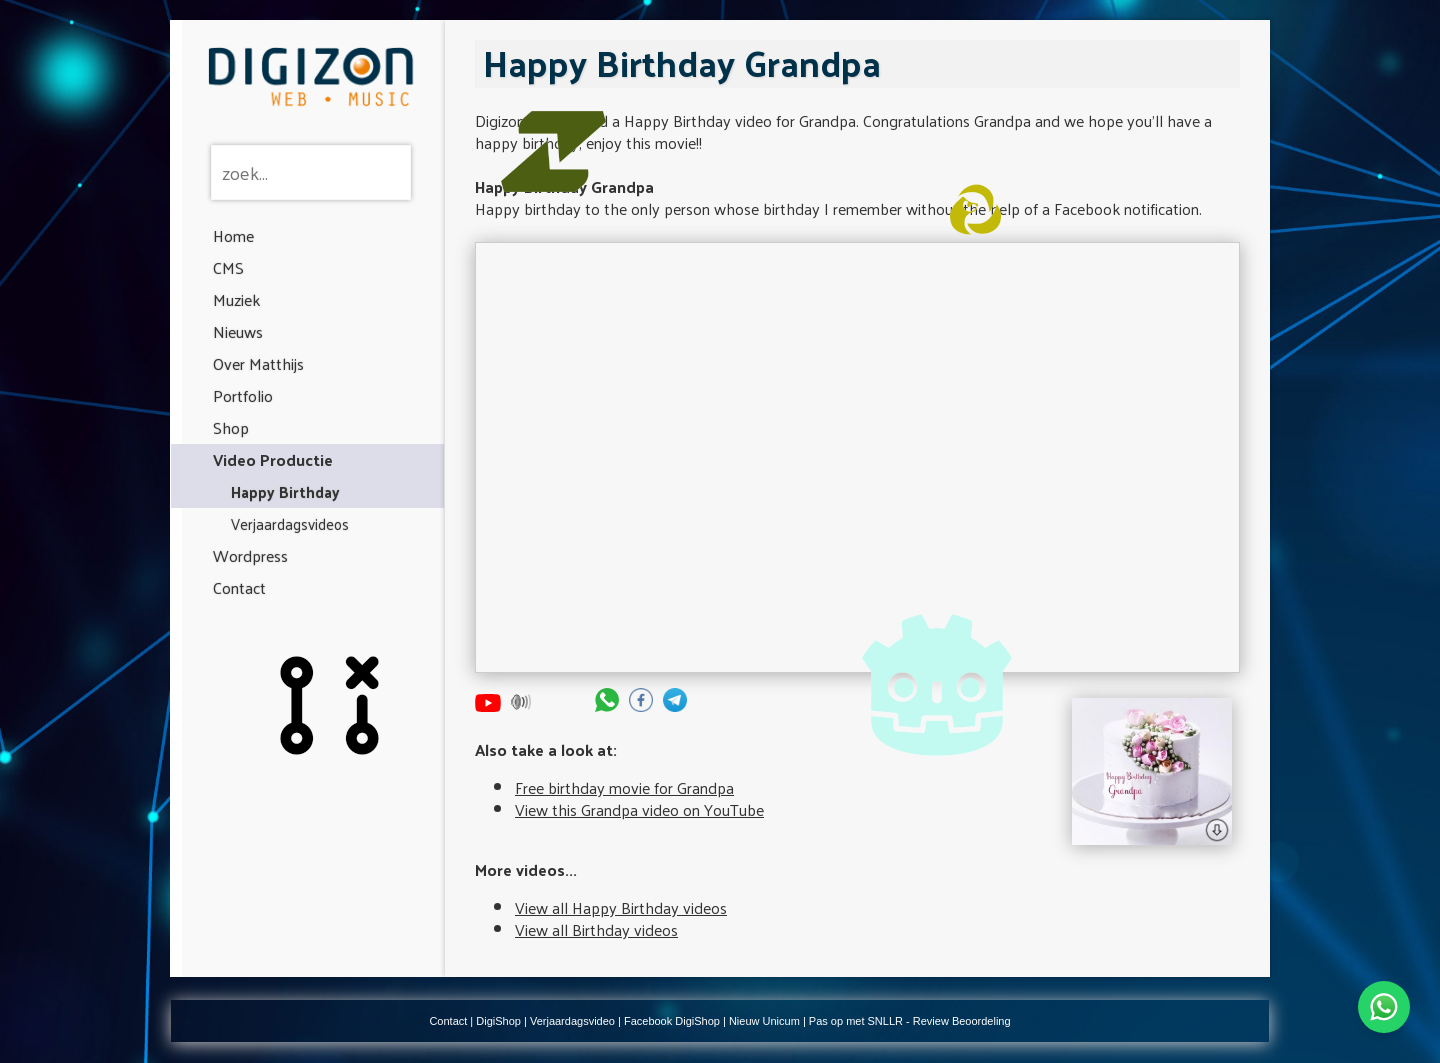 This screenshot has width=1440, height=1063. What do you see at coordinates (937, 685) in the screenshot?
I see `open godot engine application` at bounding box center [937, 685].